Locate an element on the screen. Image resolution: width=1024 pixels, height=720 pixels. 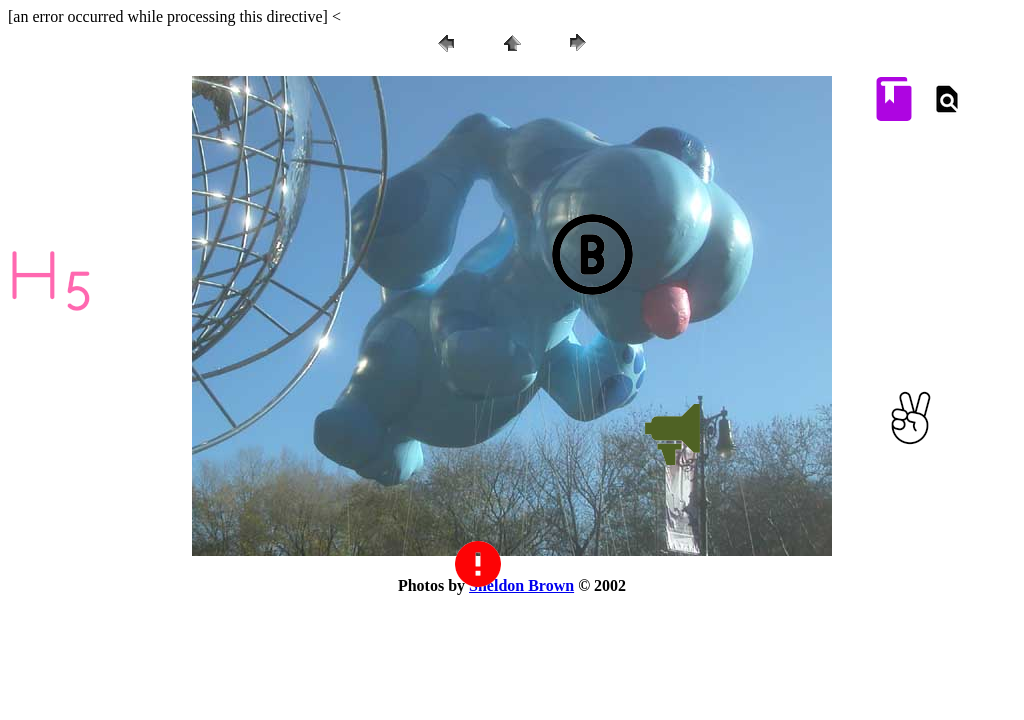
indicates an error or warning state is located at coordinates (478, 564).